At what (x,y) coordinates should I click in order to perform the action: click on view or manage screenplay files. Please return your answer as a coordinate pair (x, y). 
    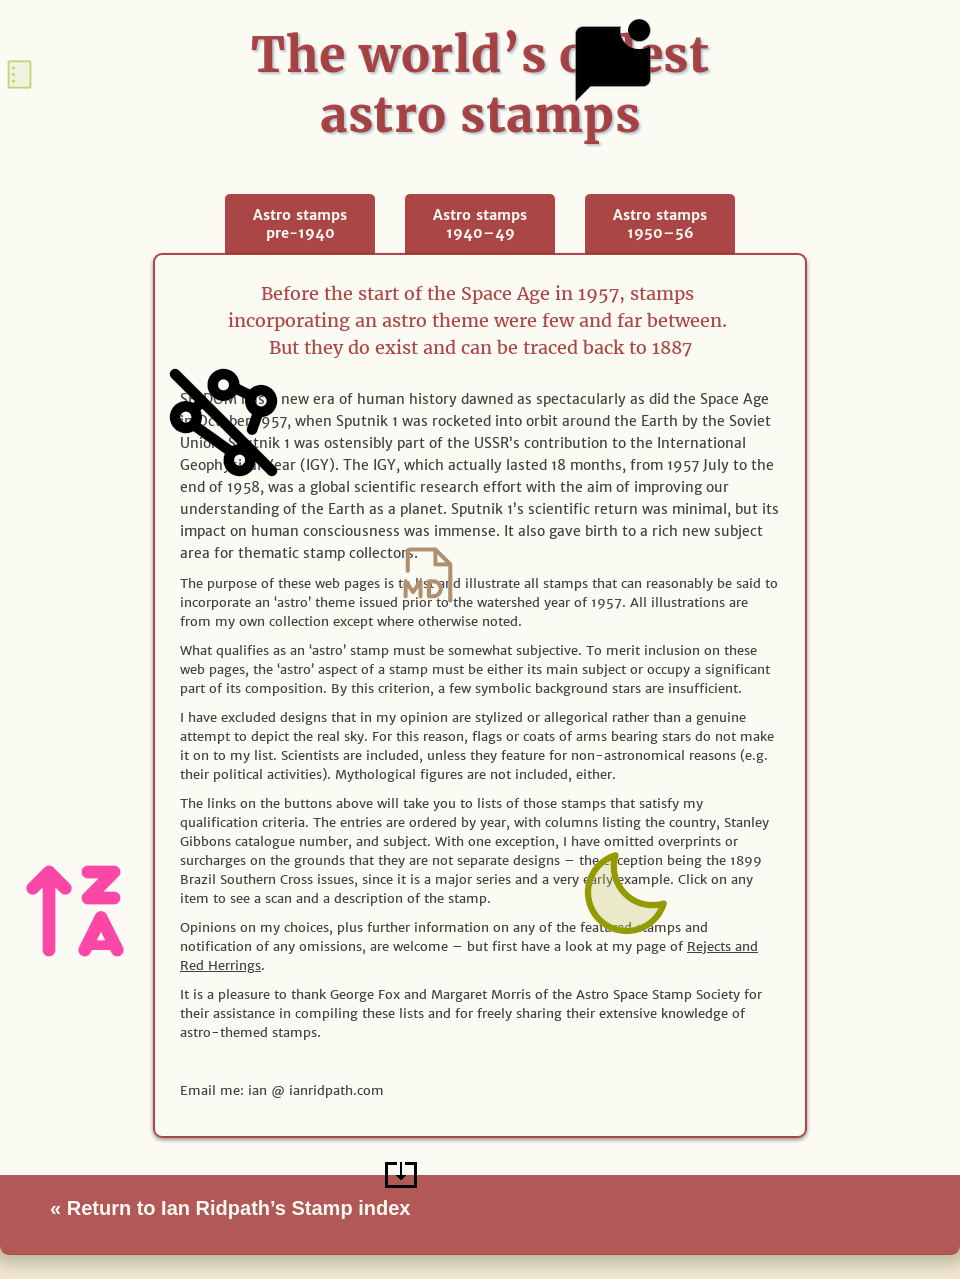
    Looking at the image, I should click on (19, 74).